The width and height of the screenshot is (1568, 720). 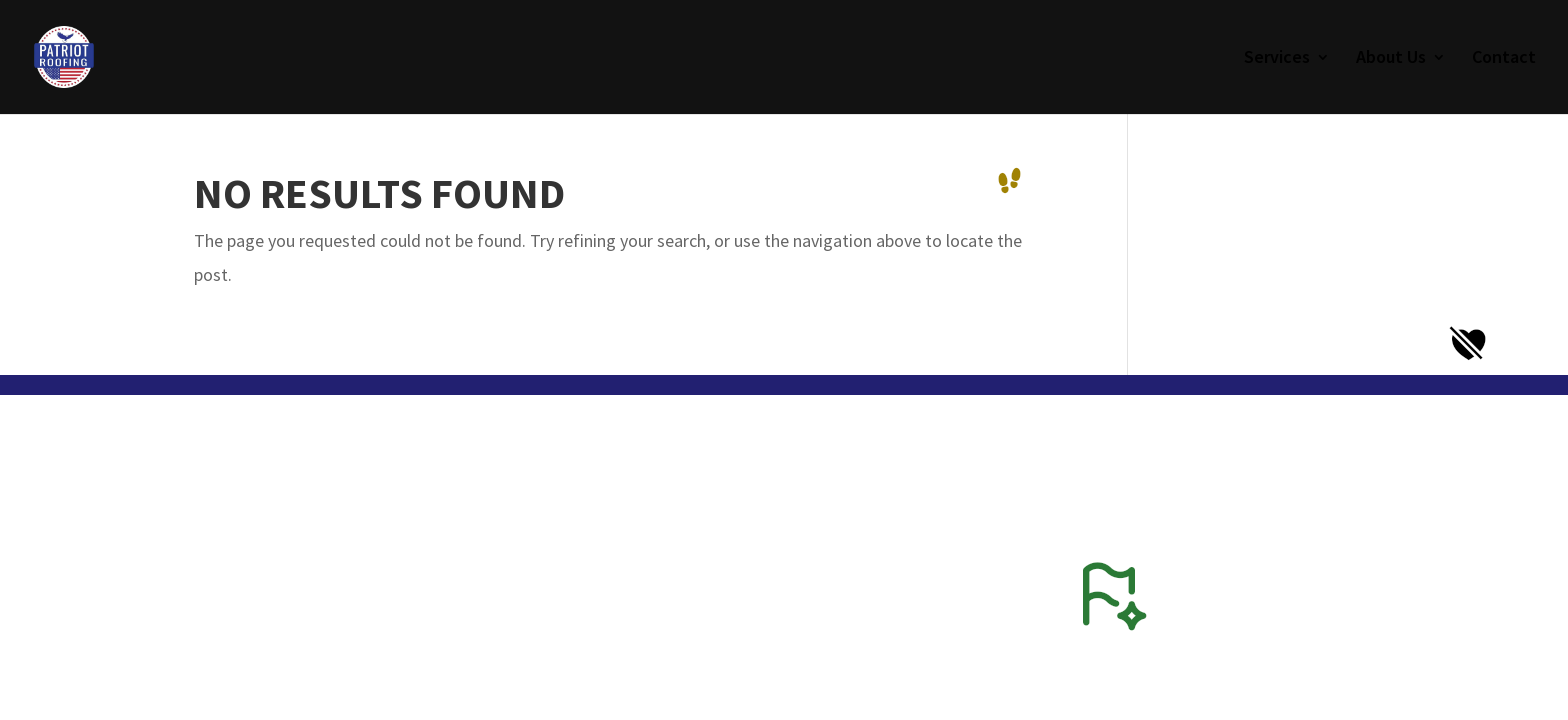 What do you see at coordinates (1109, 593) in the screenshot?
I see `flag content for AI review or processing` at bounding box center [1109, 593].